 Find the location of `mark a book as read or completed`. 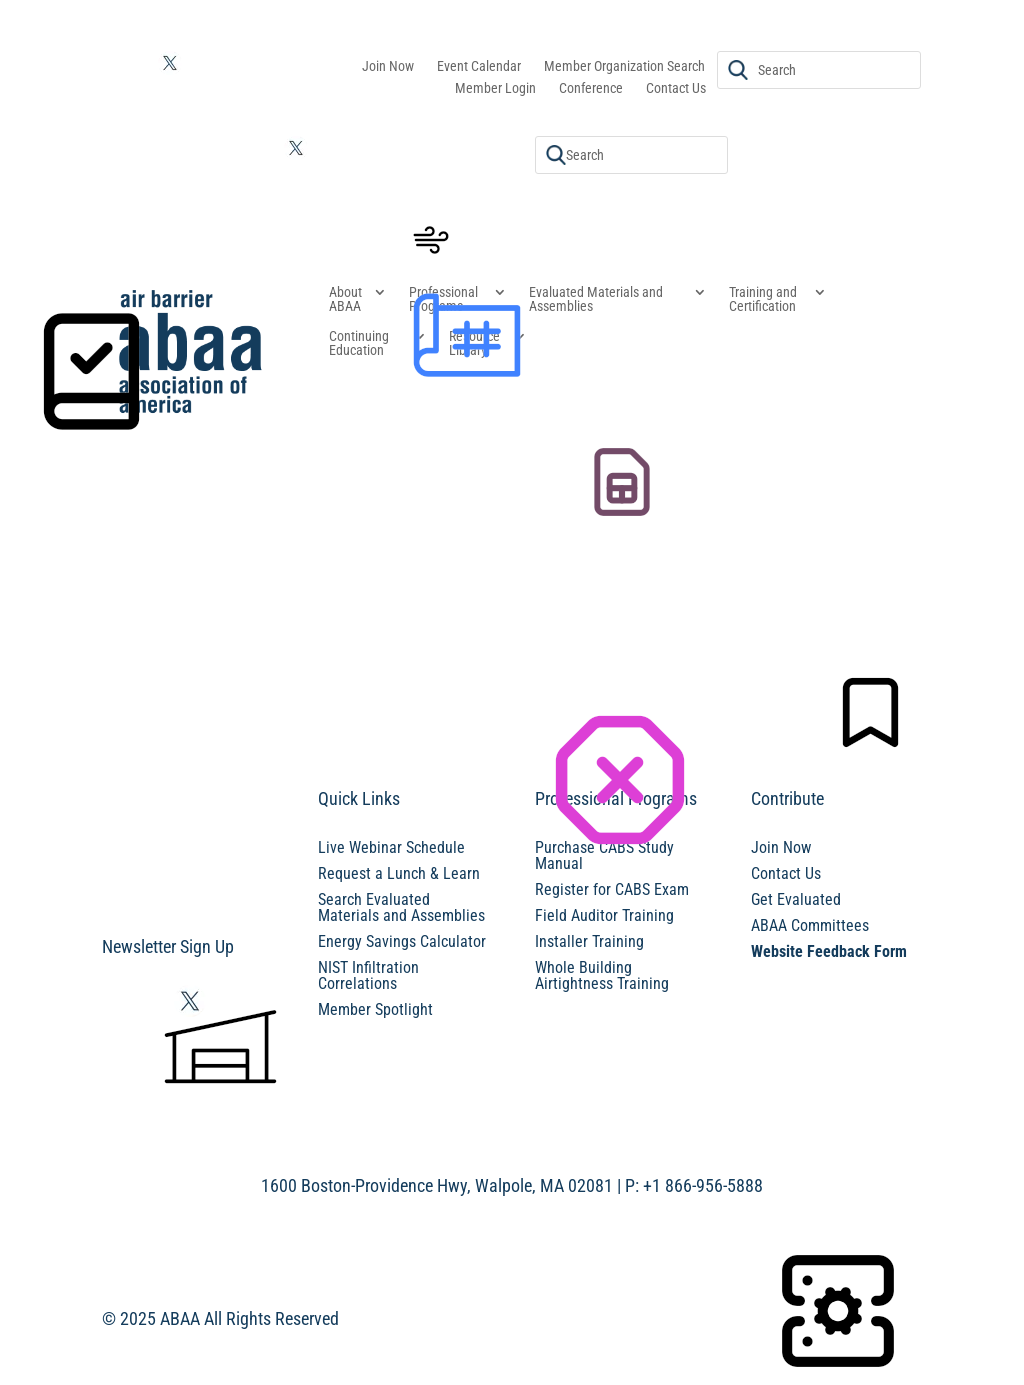

mark a book as read or completed is located at coordinates (91, 371).